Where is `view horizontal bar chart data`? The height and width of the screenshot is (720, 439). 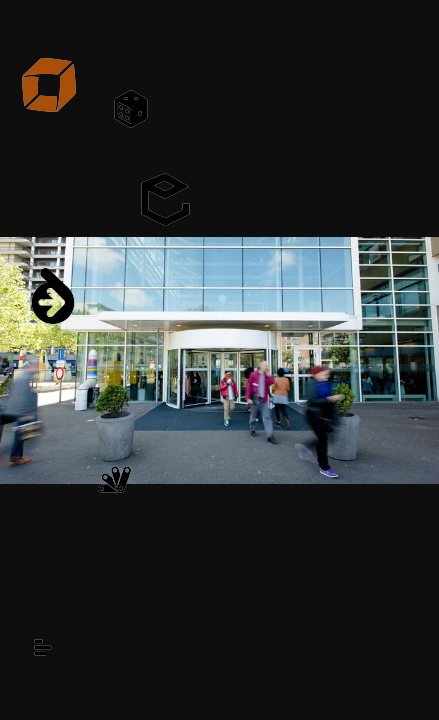 view horizontal bar chart data is located at coordinates (42, 647).